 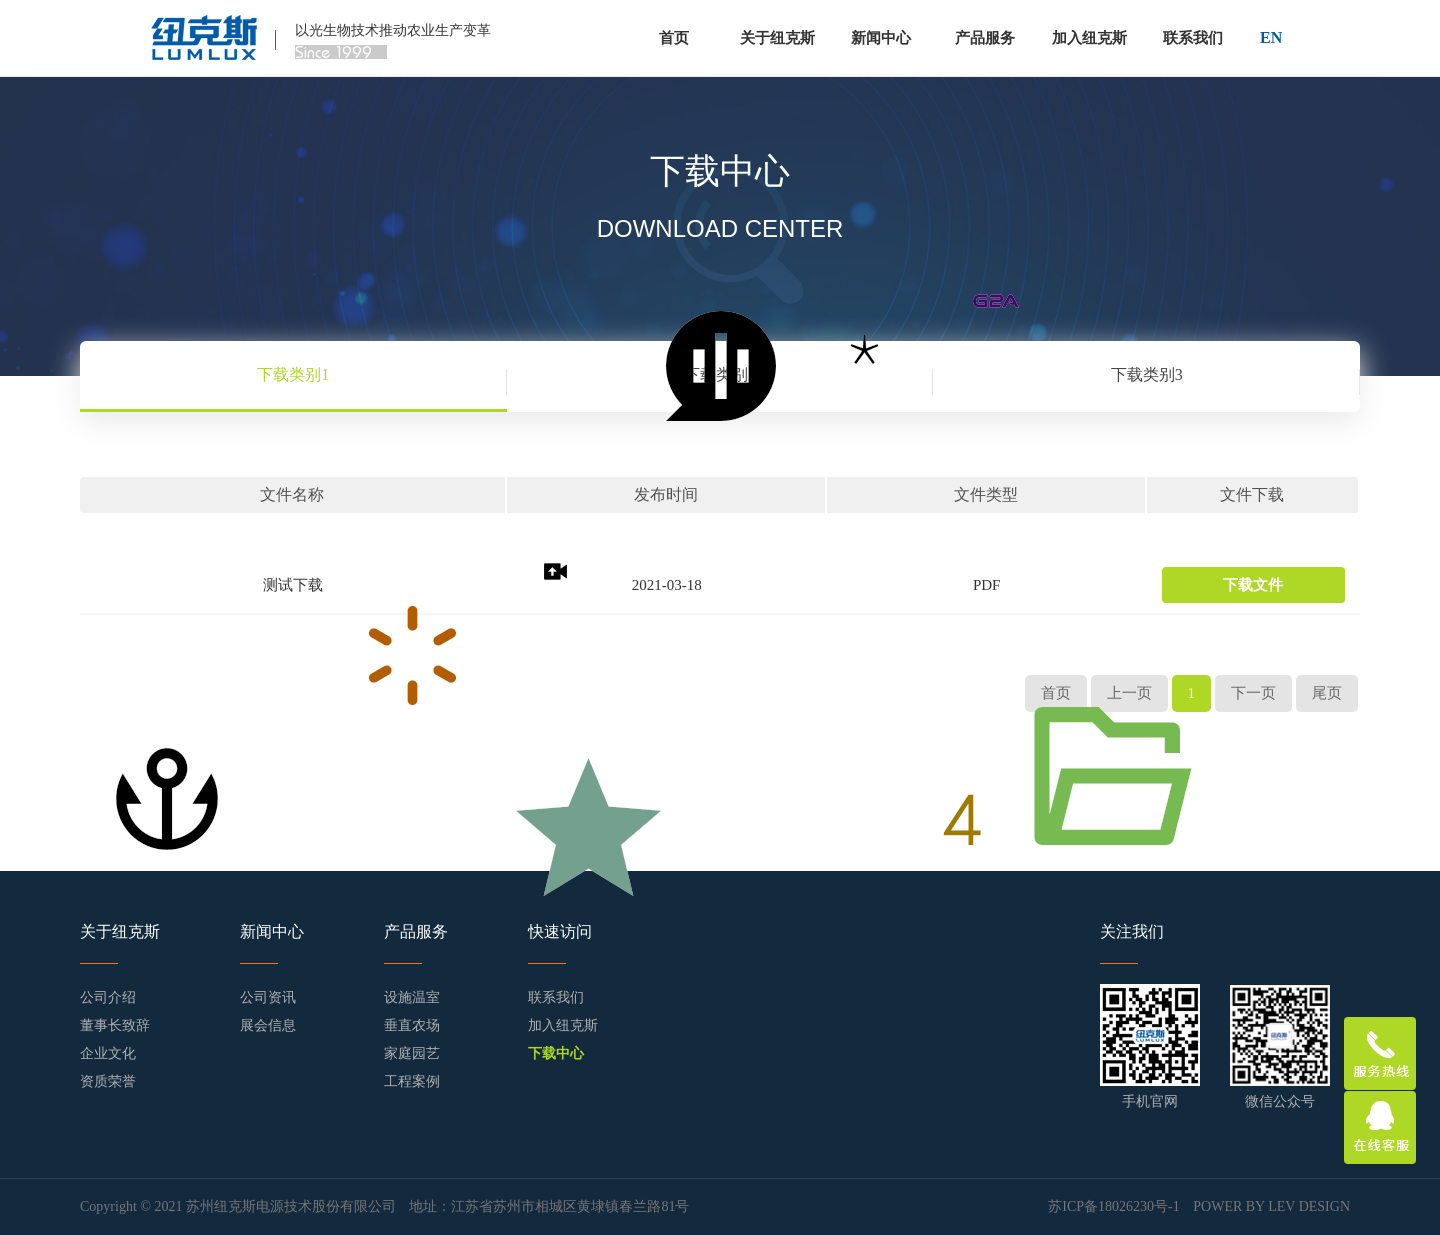 What do you see at coordinates (555, 571) in the screenshot?
I see `upload a video file` at bounding box center [555, 571].